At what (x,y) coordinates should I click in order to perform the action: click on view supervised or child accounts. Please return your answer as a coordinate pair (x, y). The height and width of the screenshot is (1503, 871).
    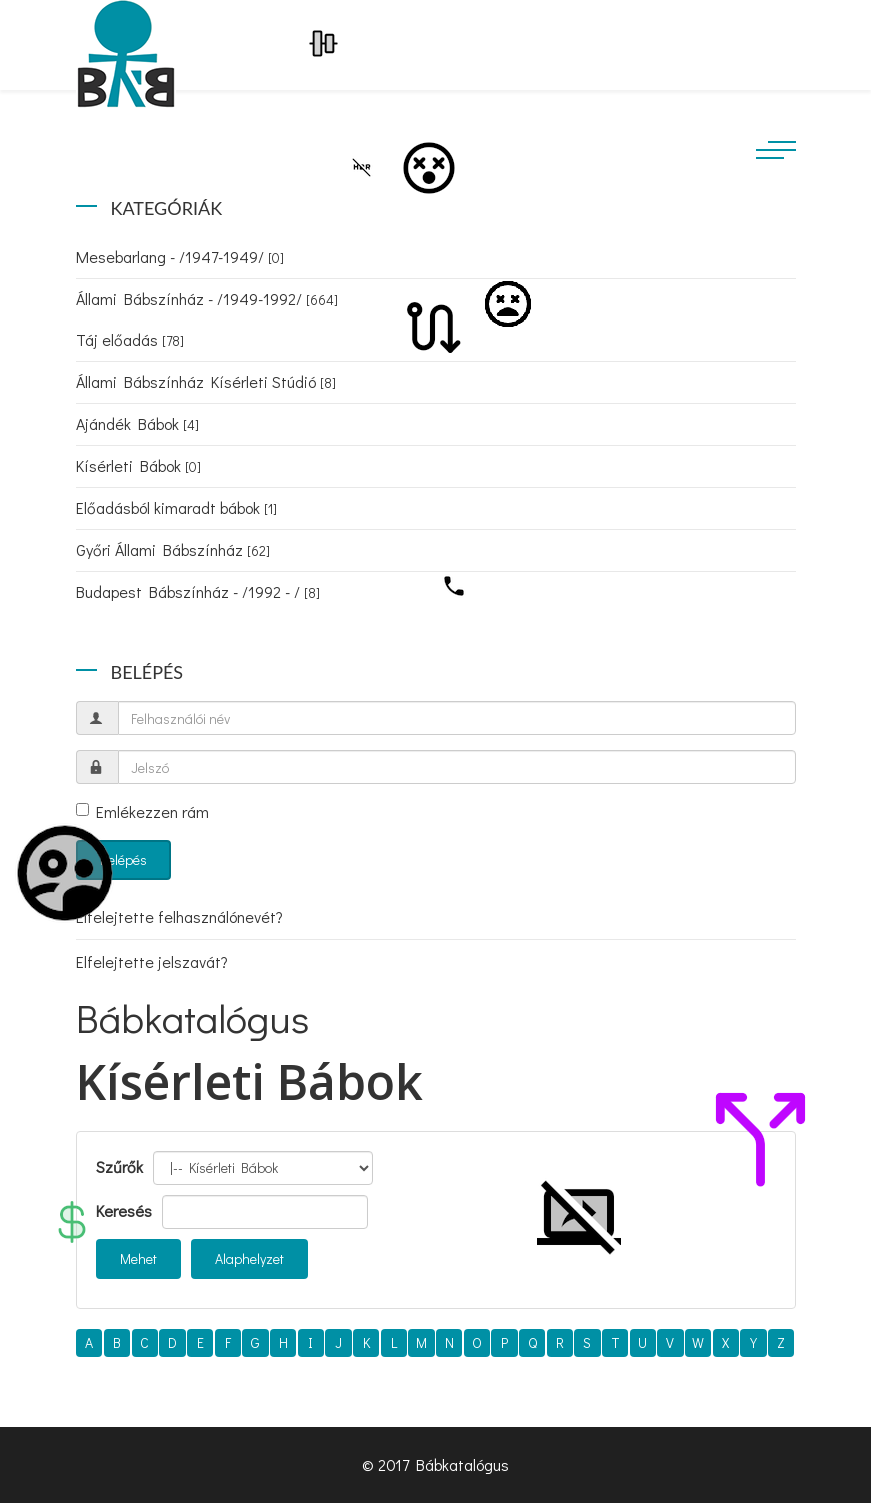
    Looking at the image, I should click on (65, 873).